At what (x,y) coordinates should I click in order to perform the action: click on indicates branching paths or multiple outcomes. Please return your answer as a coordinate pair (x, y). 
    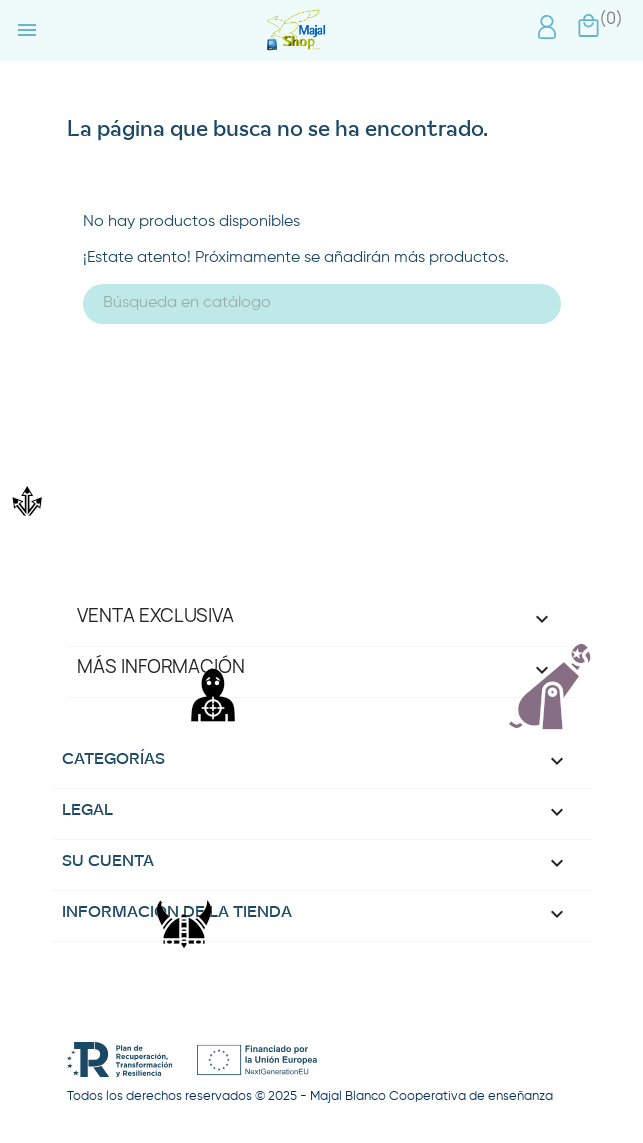
    Looking at the image, I should click on (27, 501).